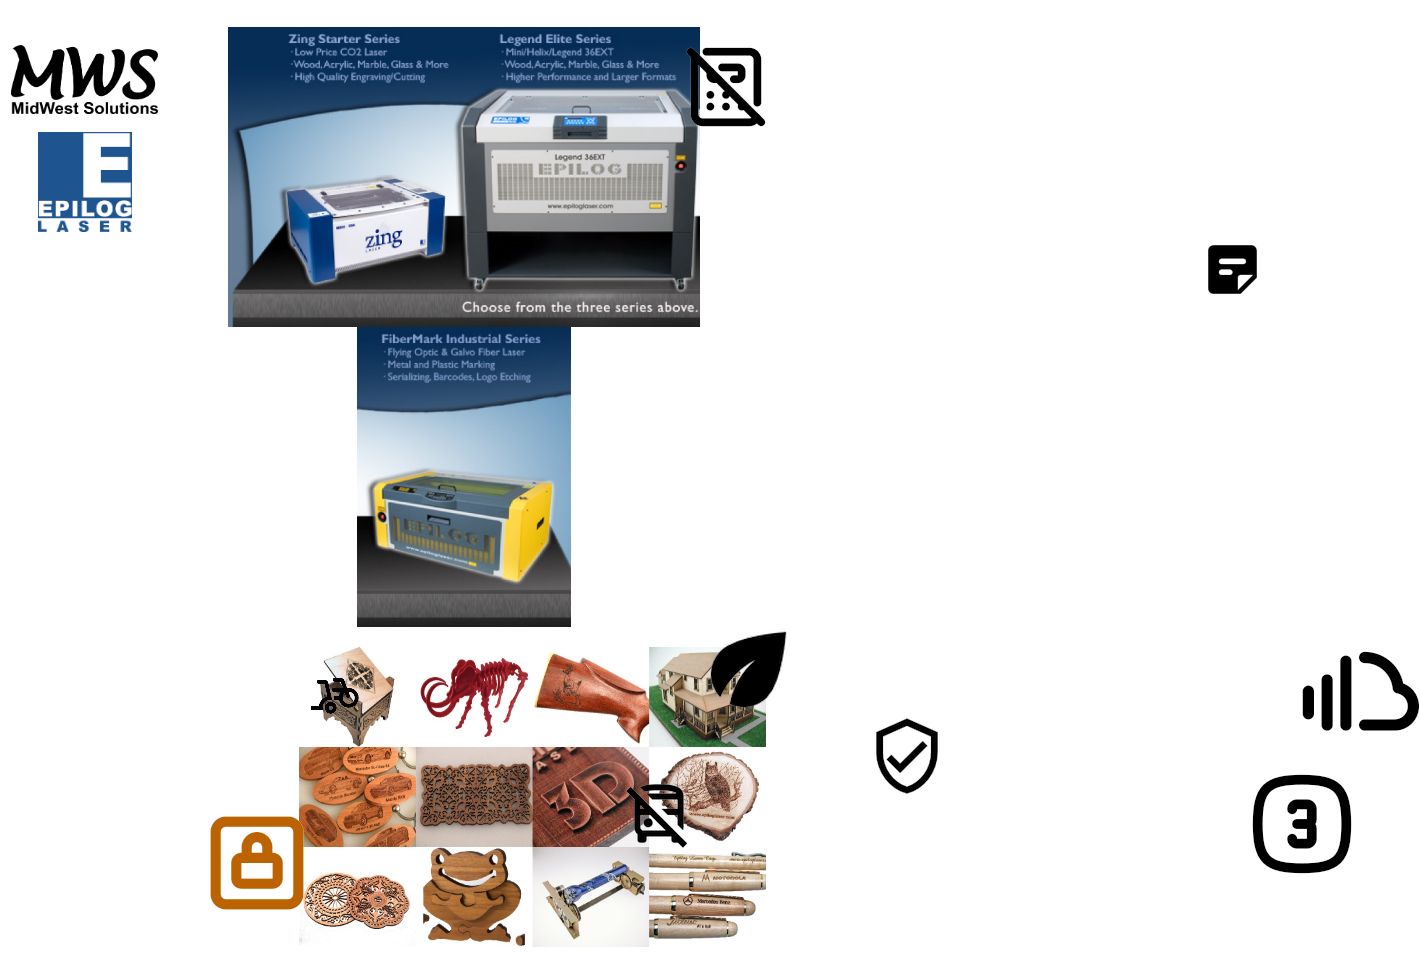  What do you see at coordinates (257, 863) in the screenshot?
I see `access security or privacy settings` at bounding box center [257, 863].